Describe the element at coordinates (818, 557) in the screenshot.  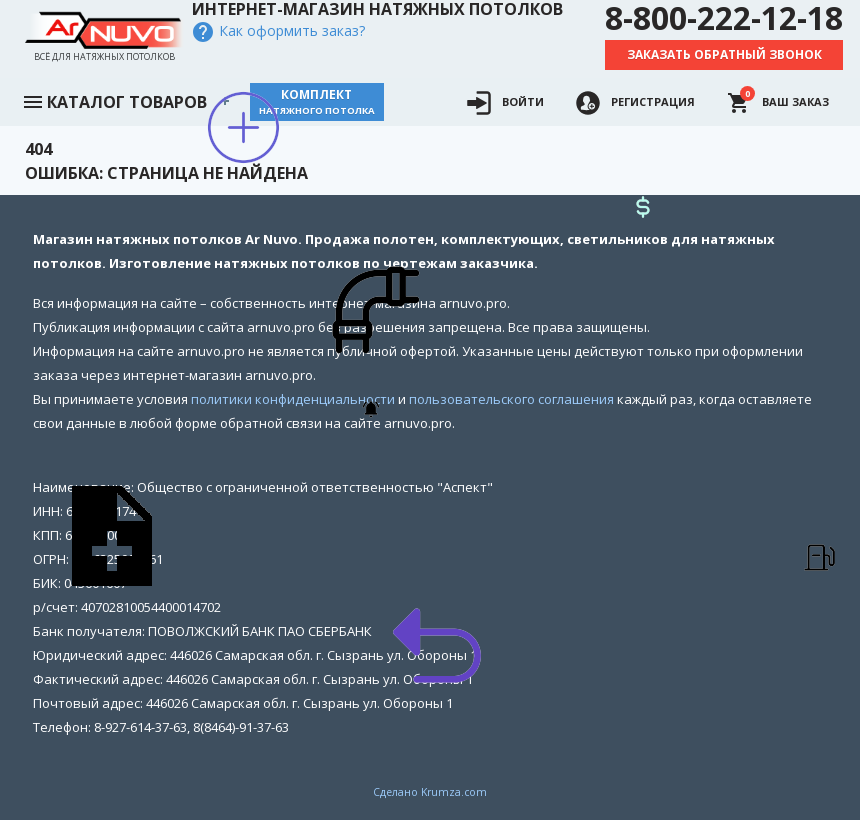
I see `find nearby gas stations` at that location.